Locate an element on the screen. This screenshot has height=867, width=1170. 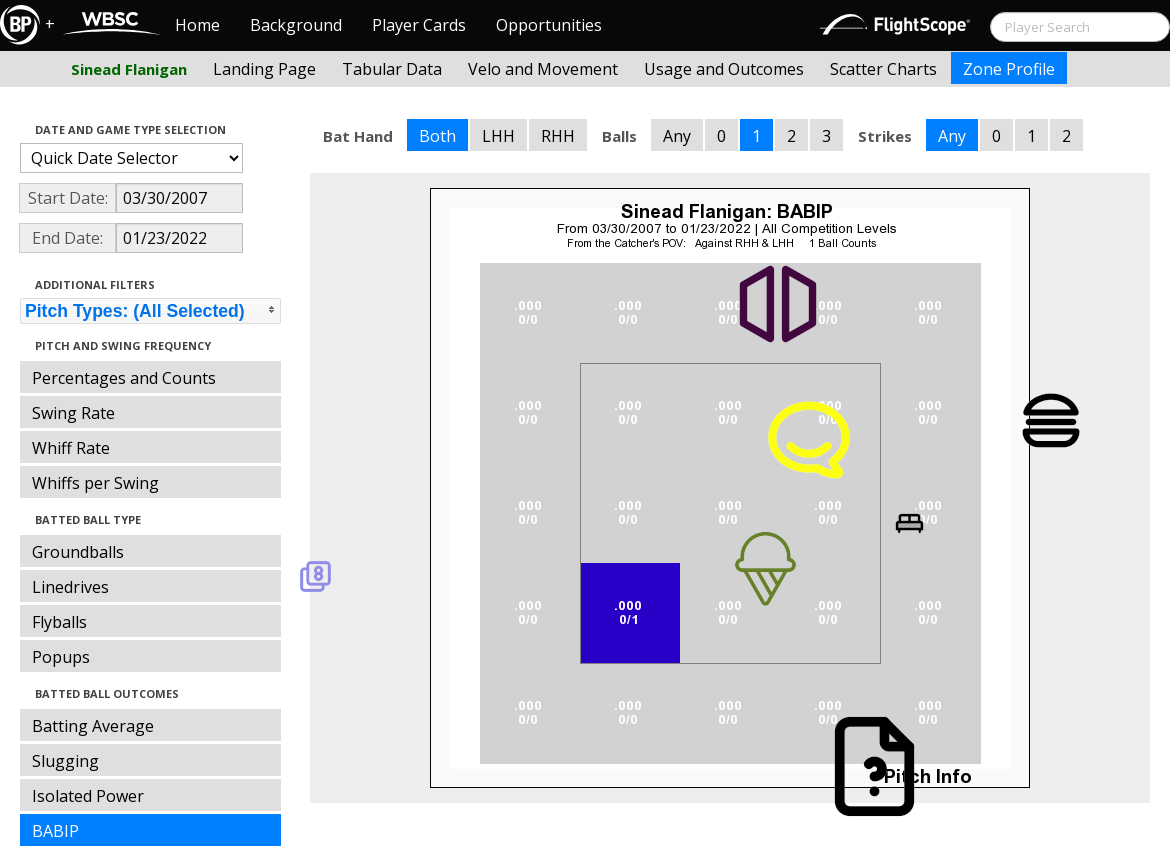
browse desserts or frozen treats category is located at coordinates (765, 567).